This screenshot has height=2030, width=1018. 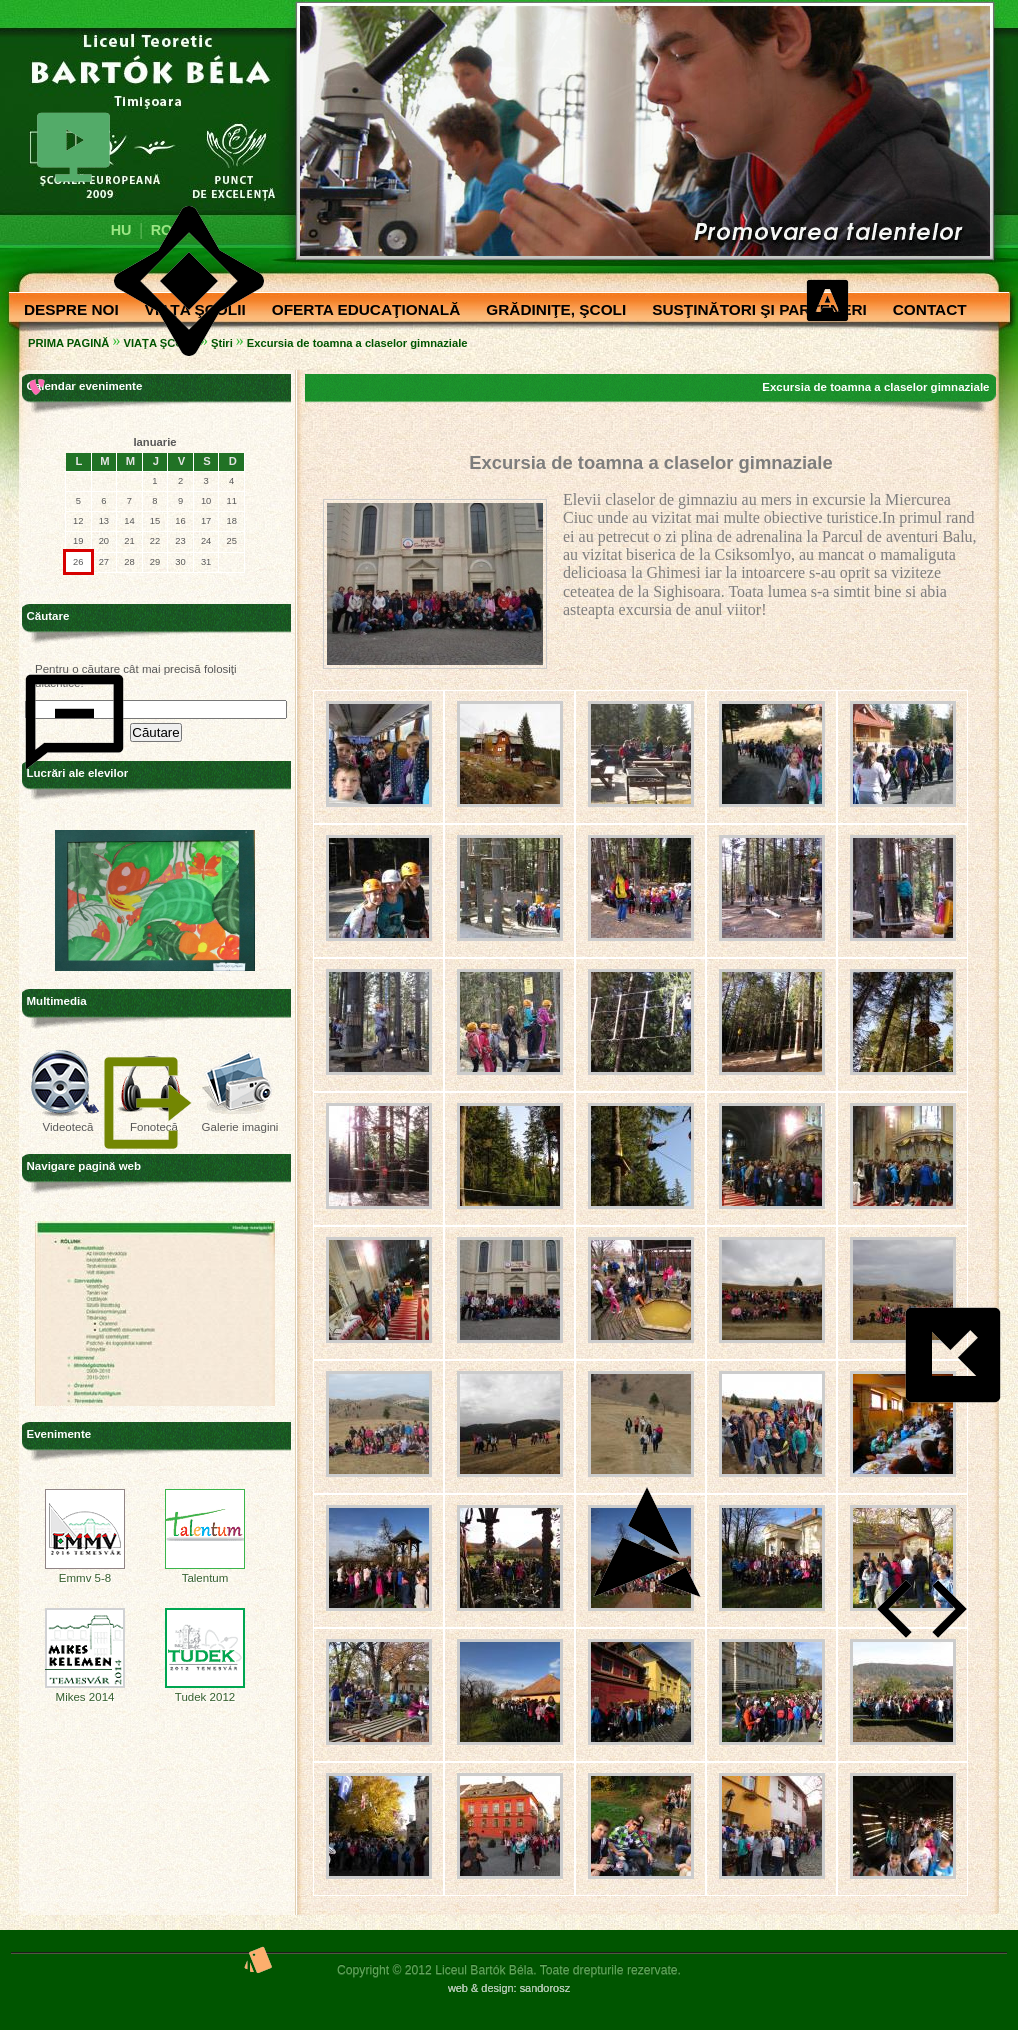 I want to click on switch input method or keyboard language, so click(x=827, y=300).